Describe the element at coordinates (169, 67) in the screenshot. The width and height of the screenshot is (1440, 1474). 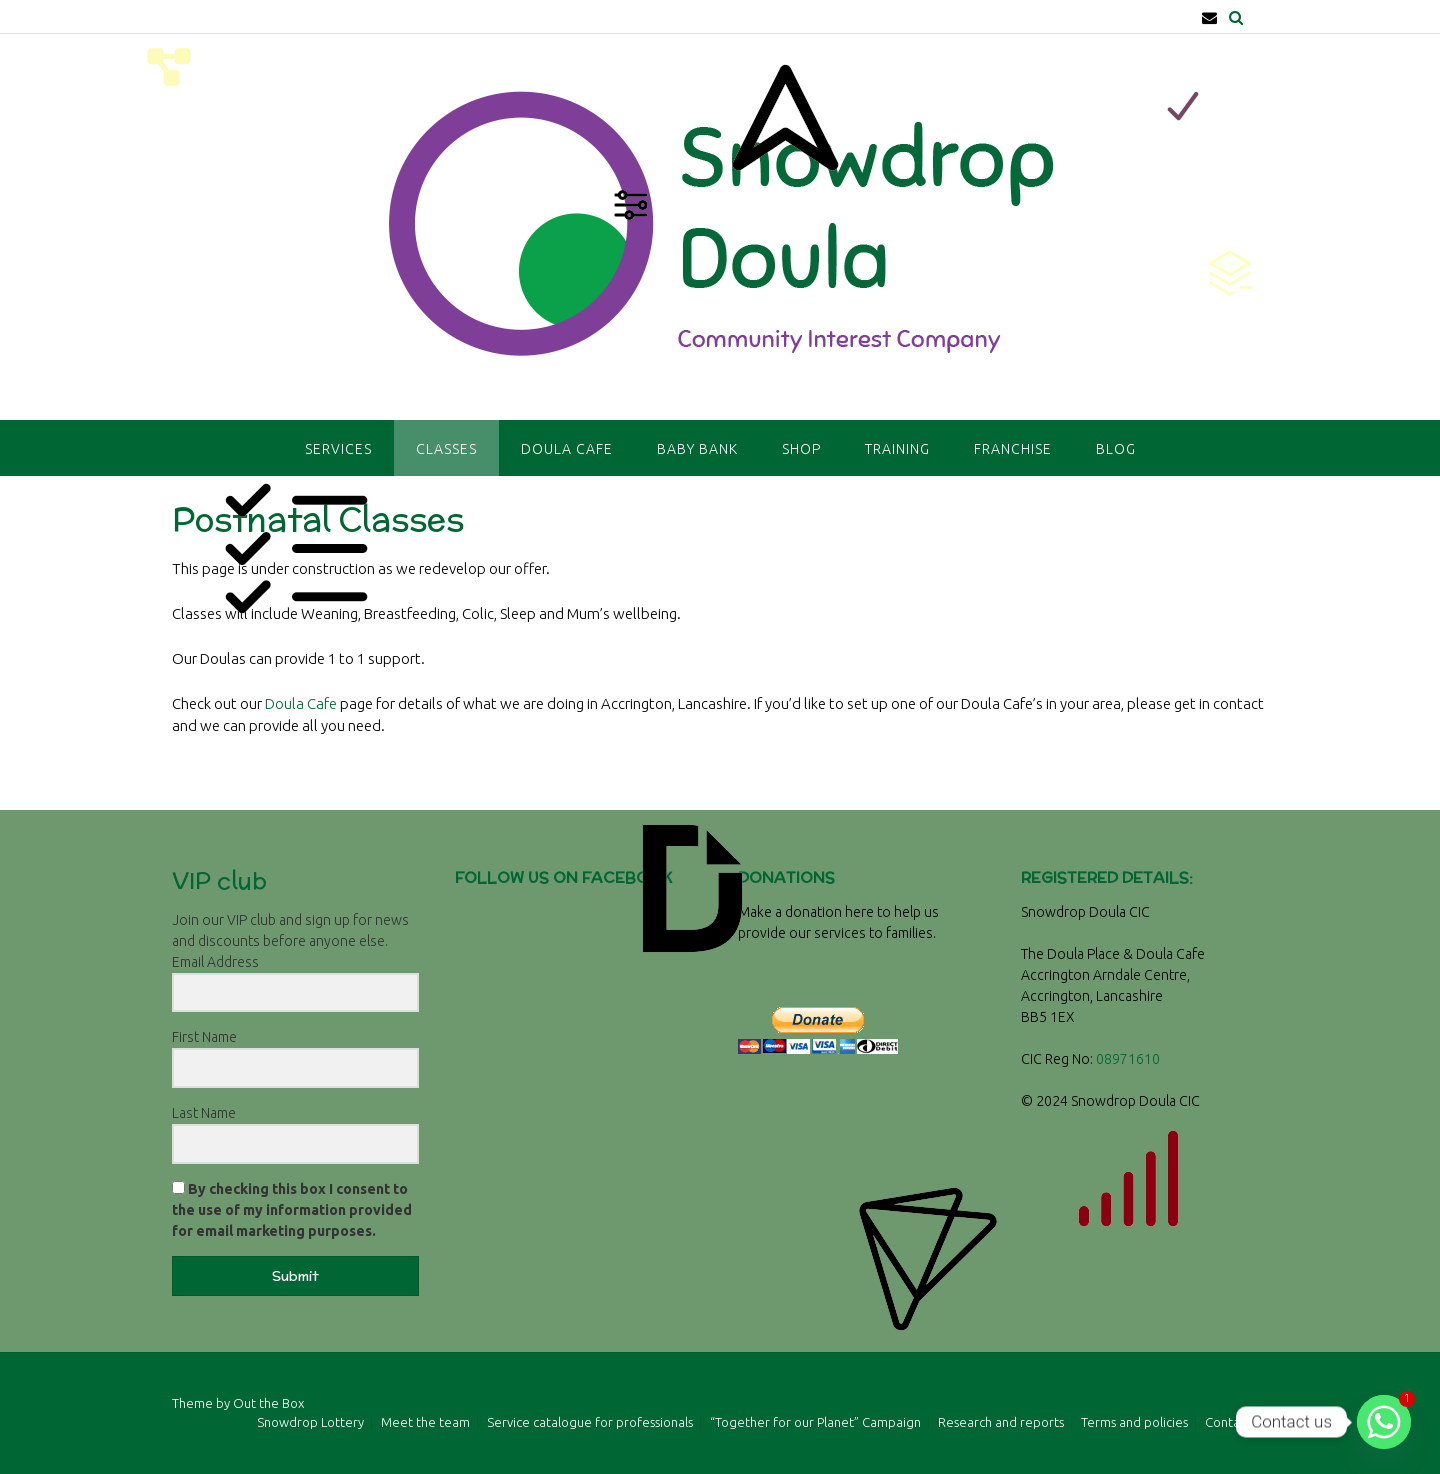
I see `view project workflow or diagram` at that location.